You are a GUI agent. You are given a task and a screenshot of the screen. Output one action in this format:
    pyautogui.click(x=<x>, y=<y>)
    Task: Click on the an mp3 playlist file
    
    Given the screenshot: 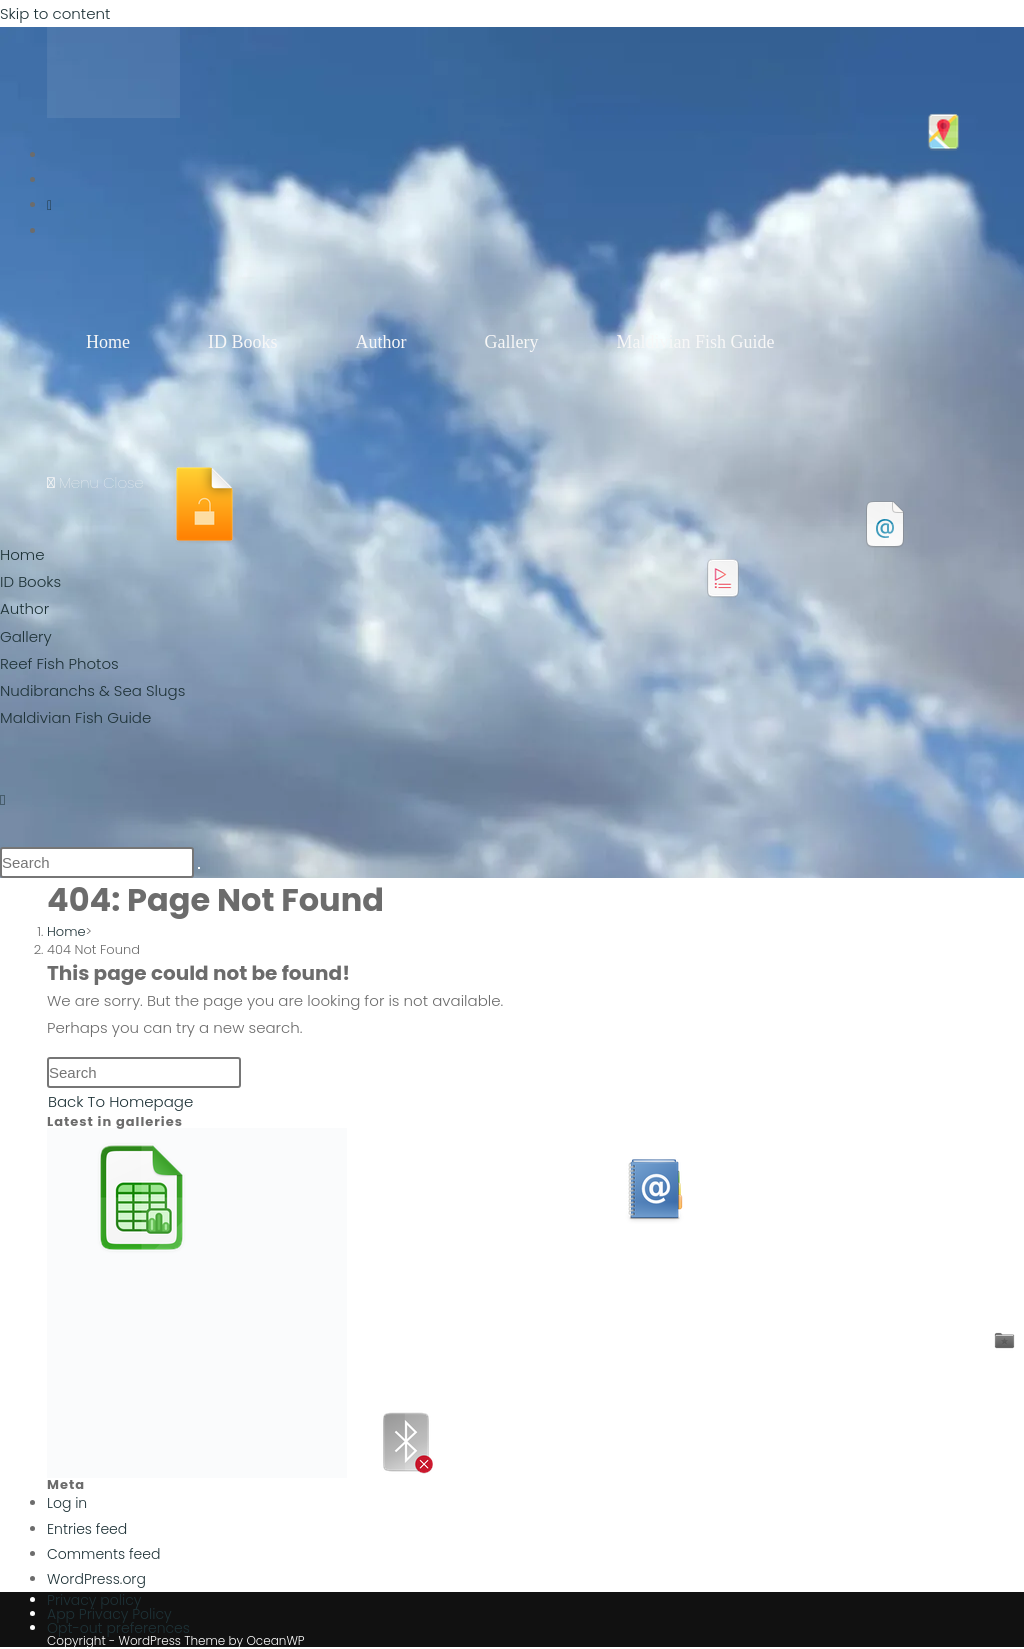 What is the action you would take?
    pyautogui.click(x=723, y=578)
    